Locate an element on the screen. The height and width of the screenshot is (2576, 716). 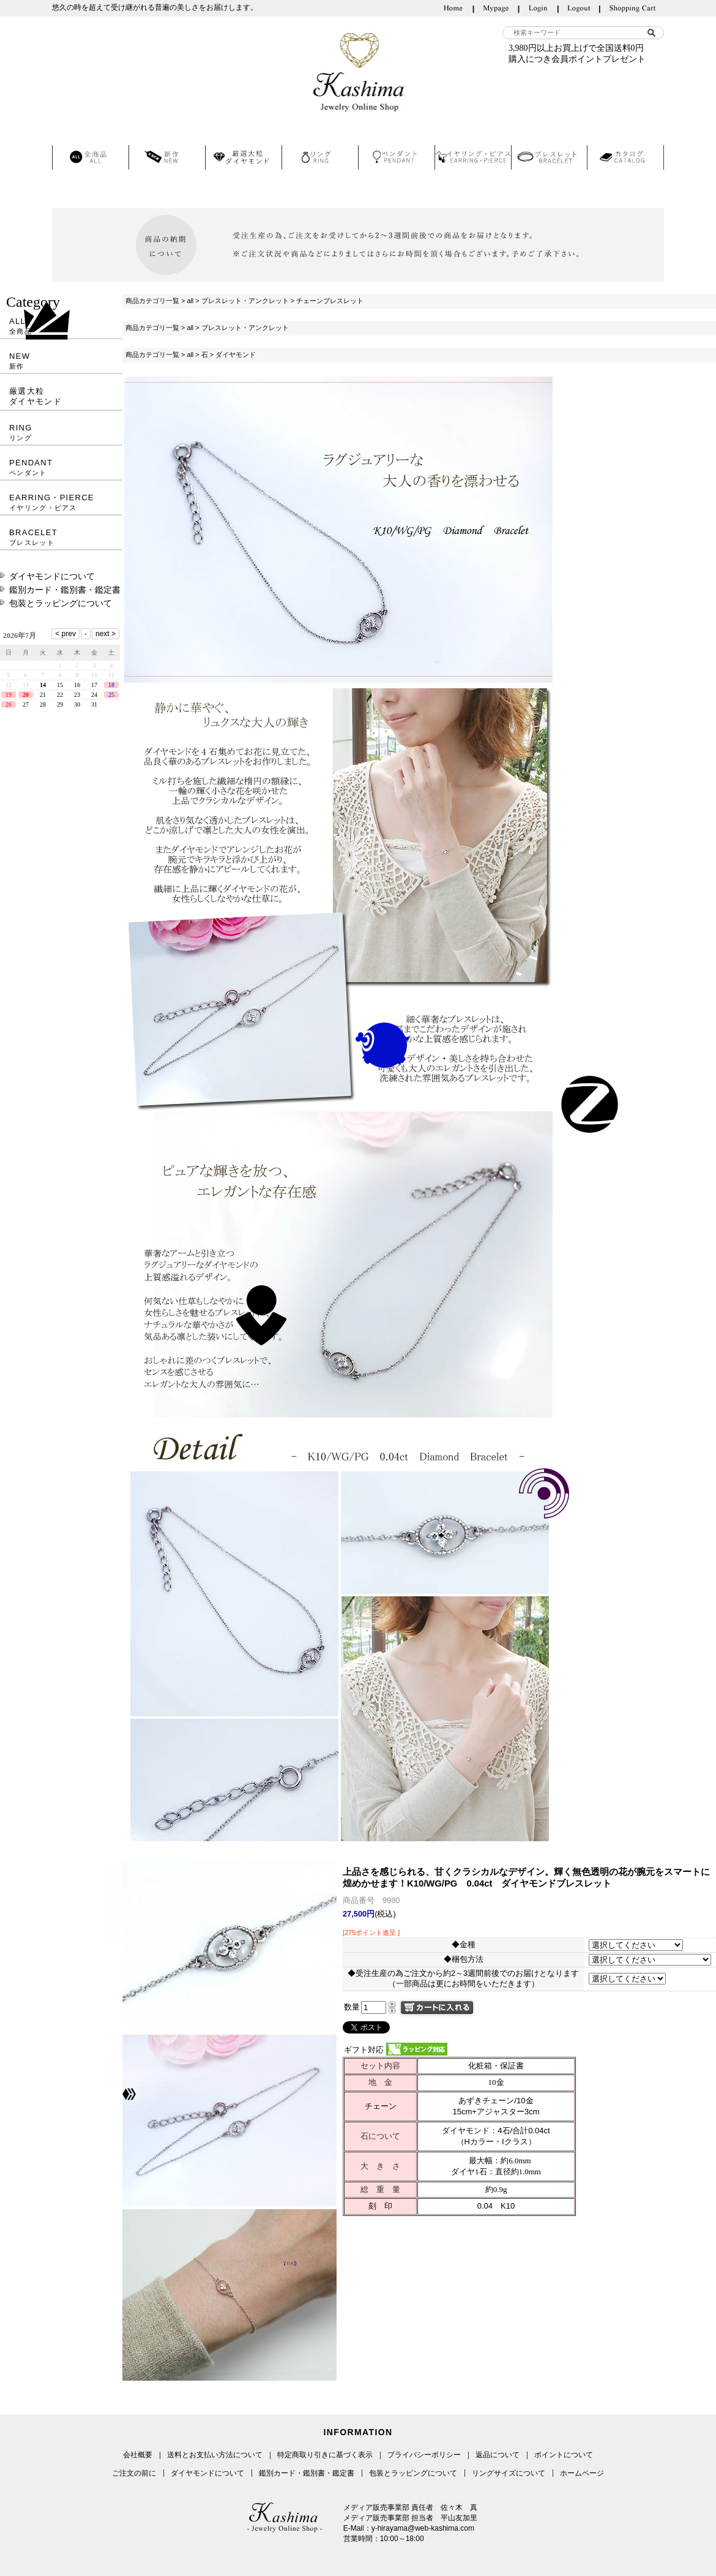
open the WazirX cryptocurrency exchange app is located at coordinates (47, 320).